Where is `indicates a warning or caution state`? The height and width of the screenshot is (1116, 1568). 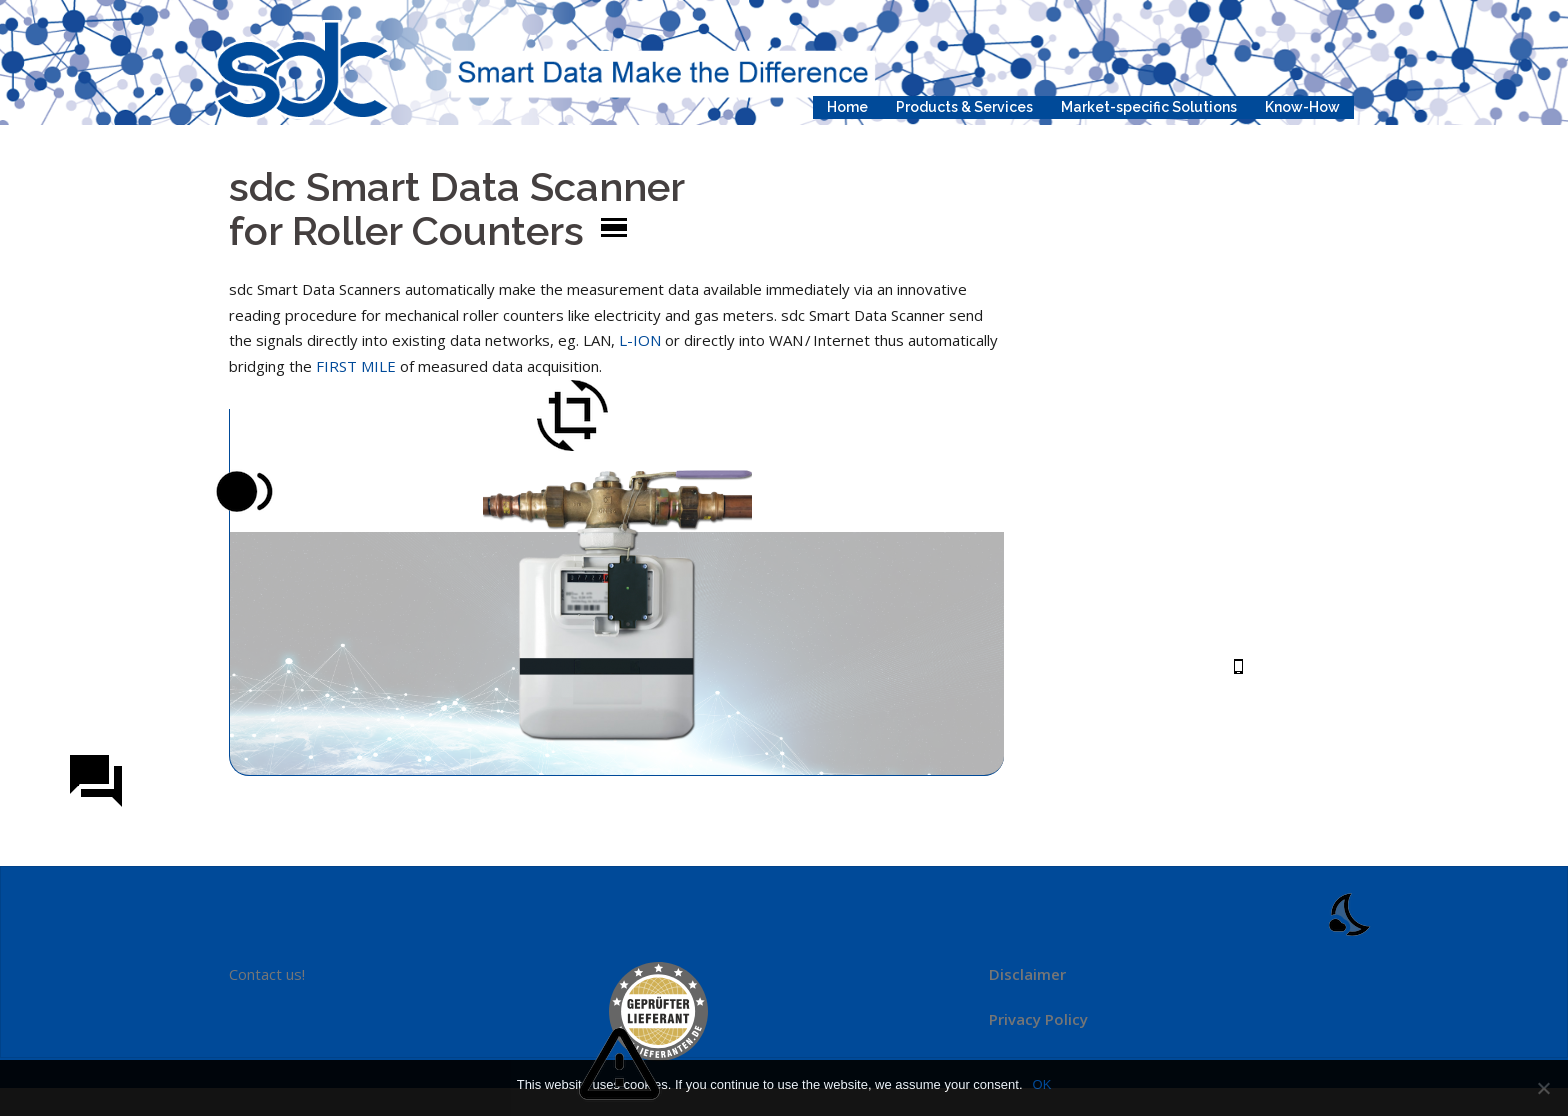
indicates a warning or caution state is located at coordinates (619, 1061).